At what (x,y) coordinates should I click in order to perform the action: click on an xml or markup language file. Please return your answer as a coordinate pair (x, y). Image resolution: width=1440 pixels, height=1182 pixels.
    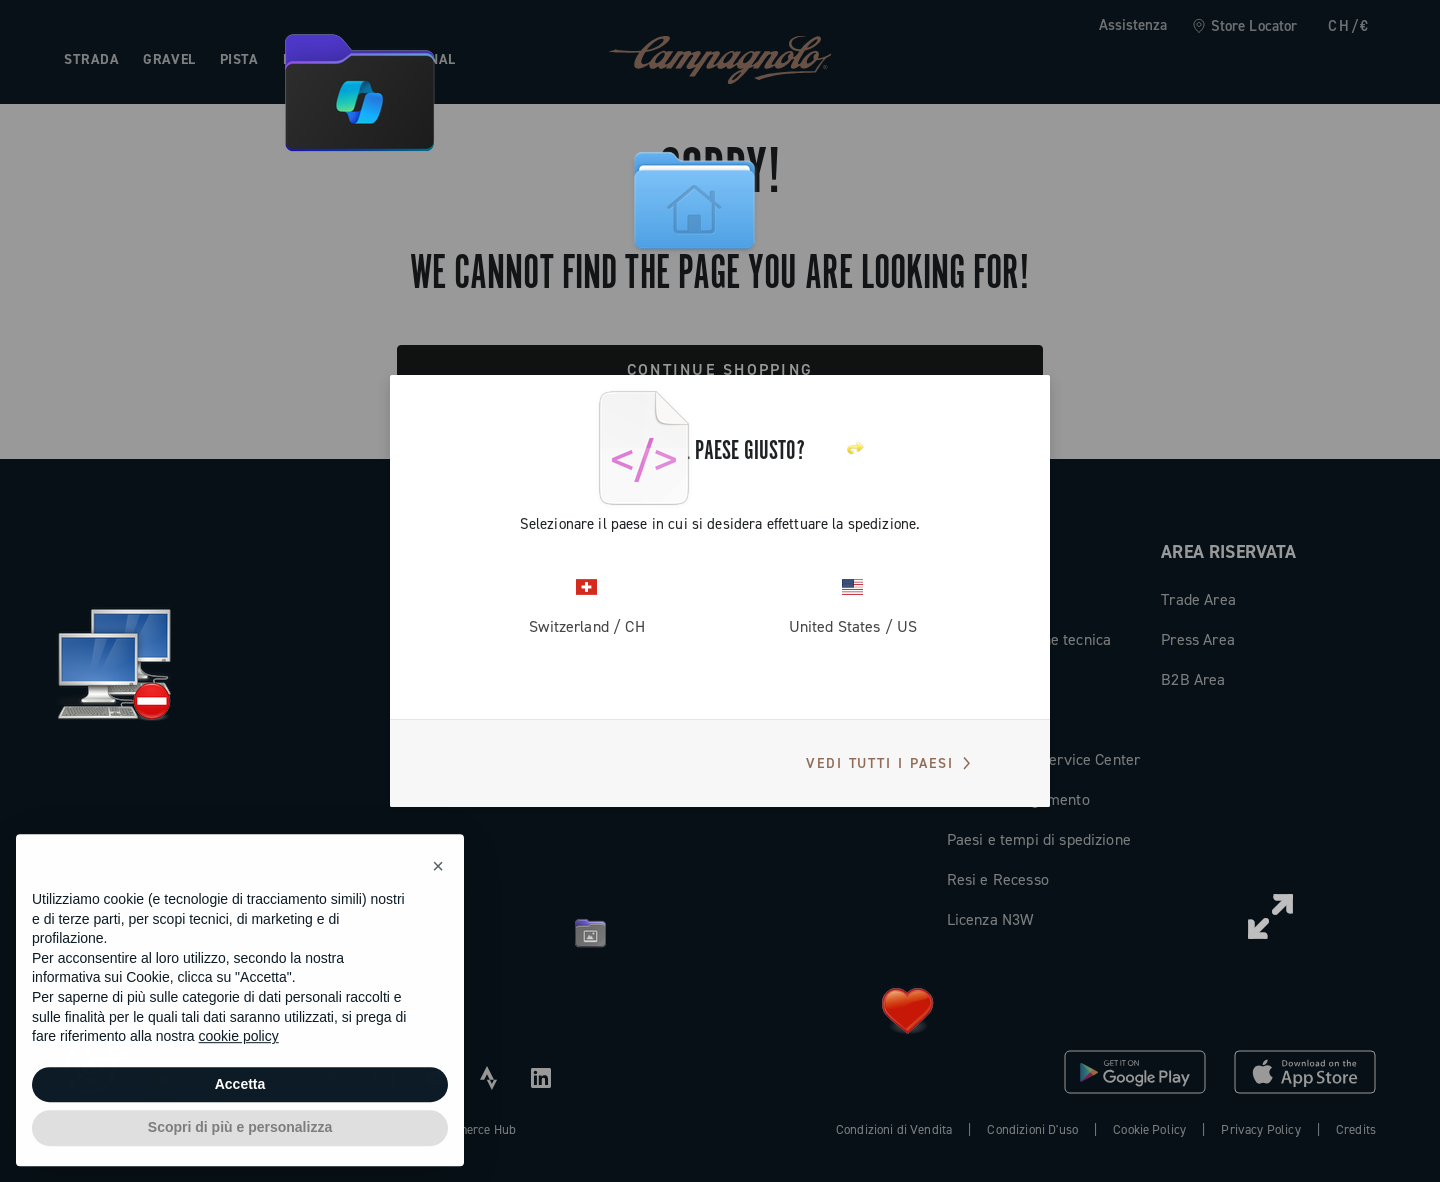
    Looking at the image, I should click on (644, 448).